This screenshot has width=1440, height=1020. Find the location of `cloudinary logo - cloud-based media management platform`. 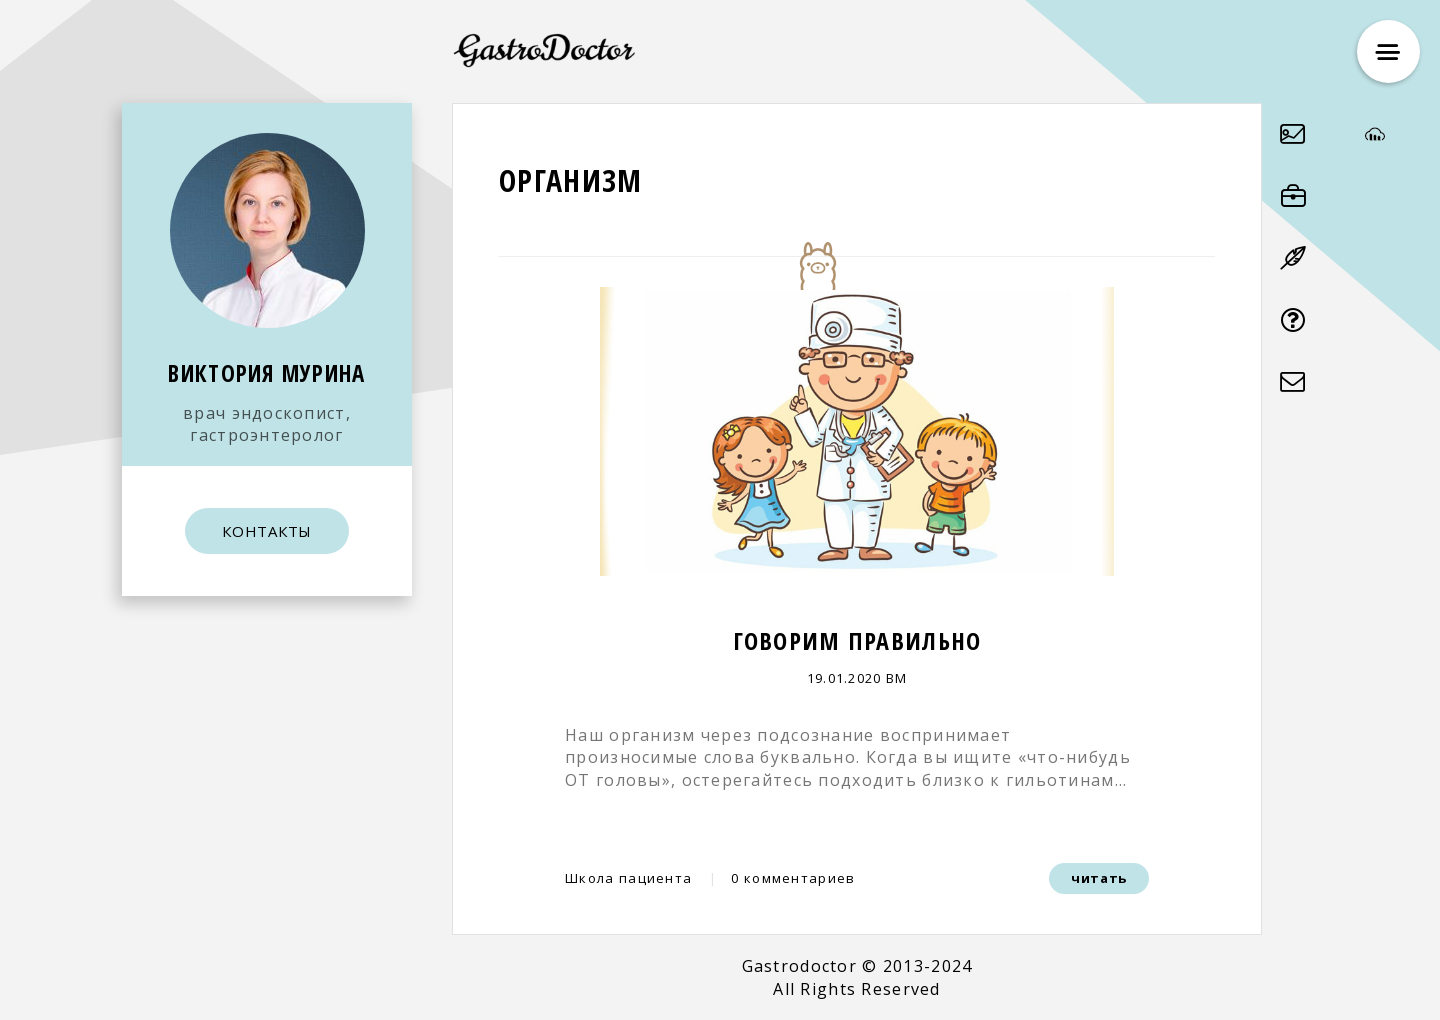

cloudinary logo - cloud-based media management platform is located at coordinates (1375, 134).